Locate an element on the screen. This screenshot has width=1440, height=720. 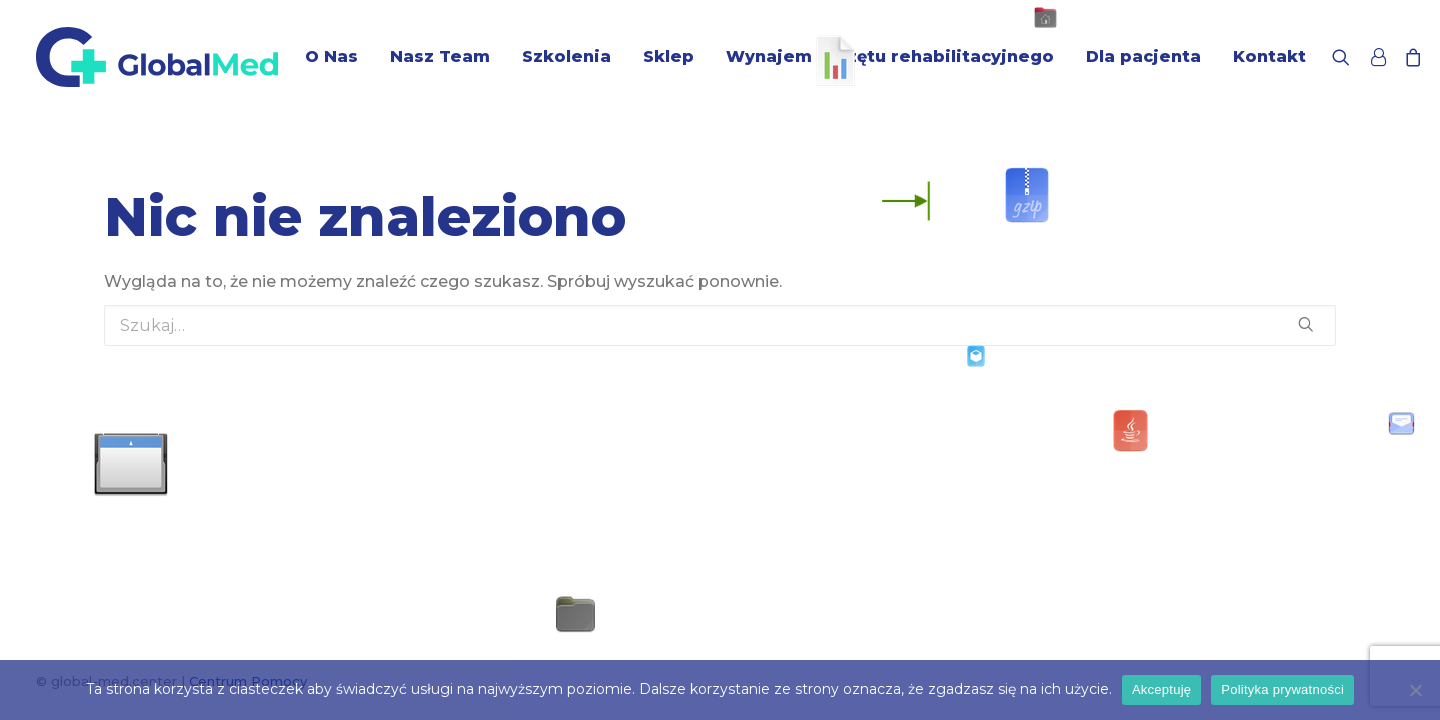
a flatpak application package file is located at coordinates (976, 356).